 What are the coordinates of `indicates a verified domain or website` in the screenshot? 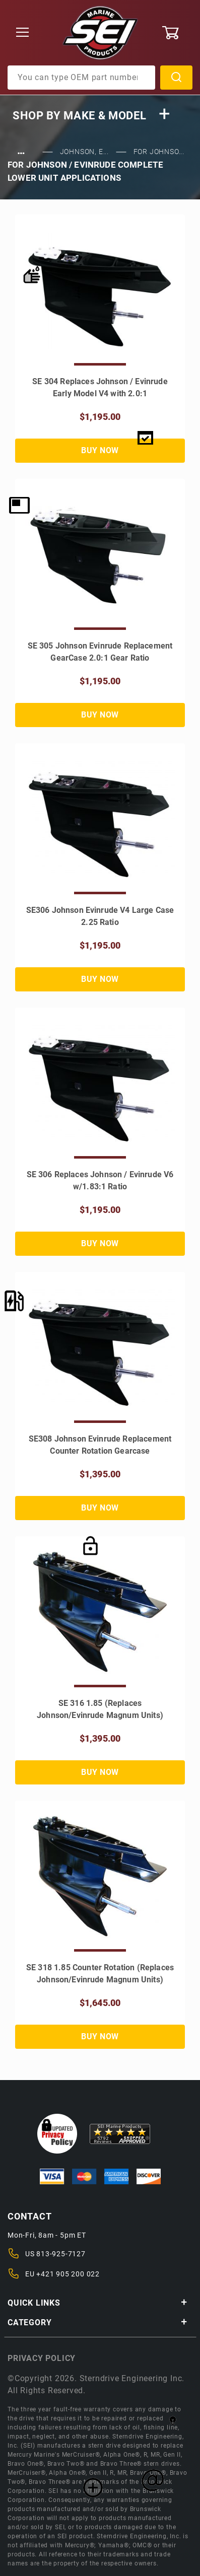 It's located at (145, 438).